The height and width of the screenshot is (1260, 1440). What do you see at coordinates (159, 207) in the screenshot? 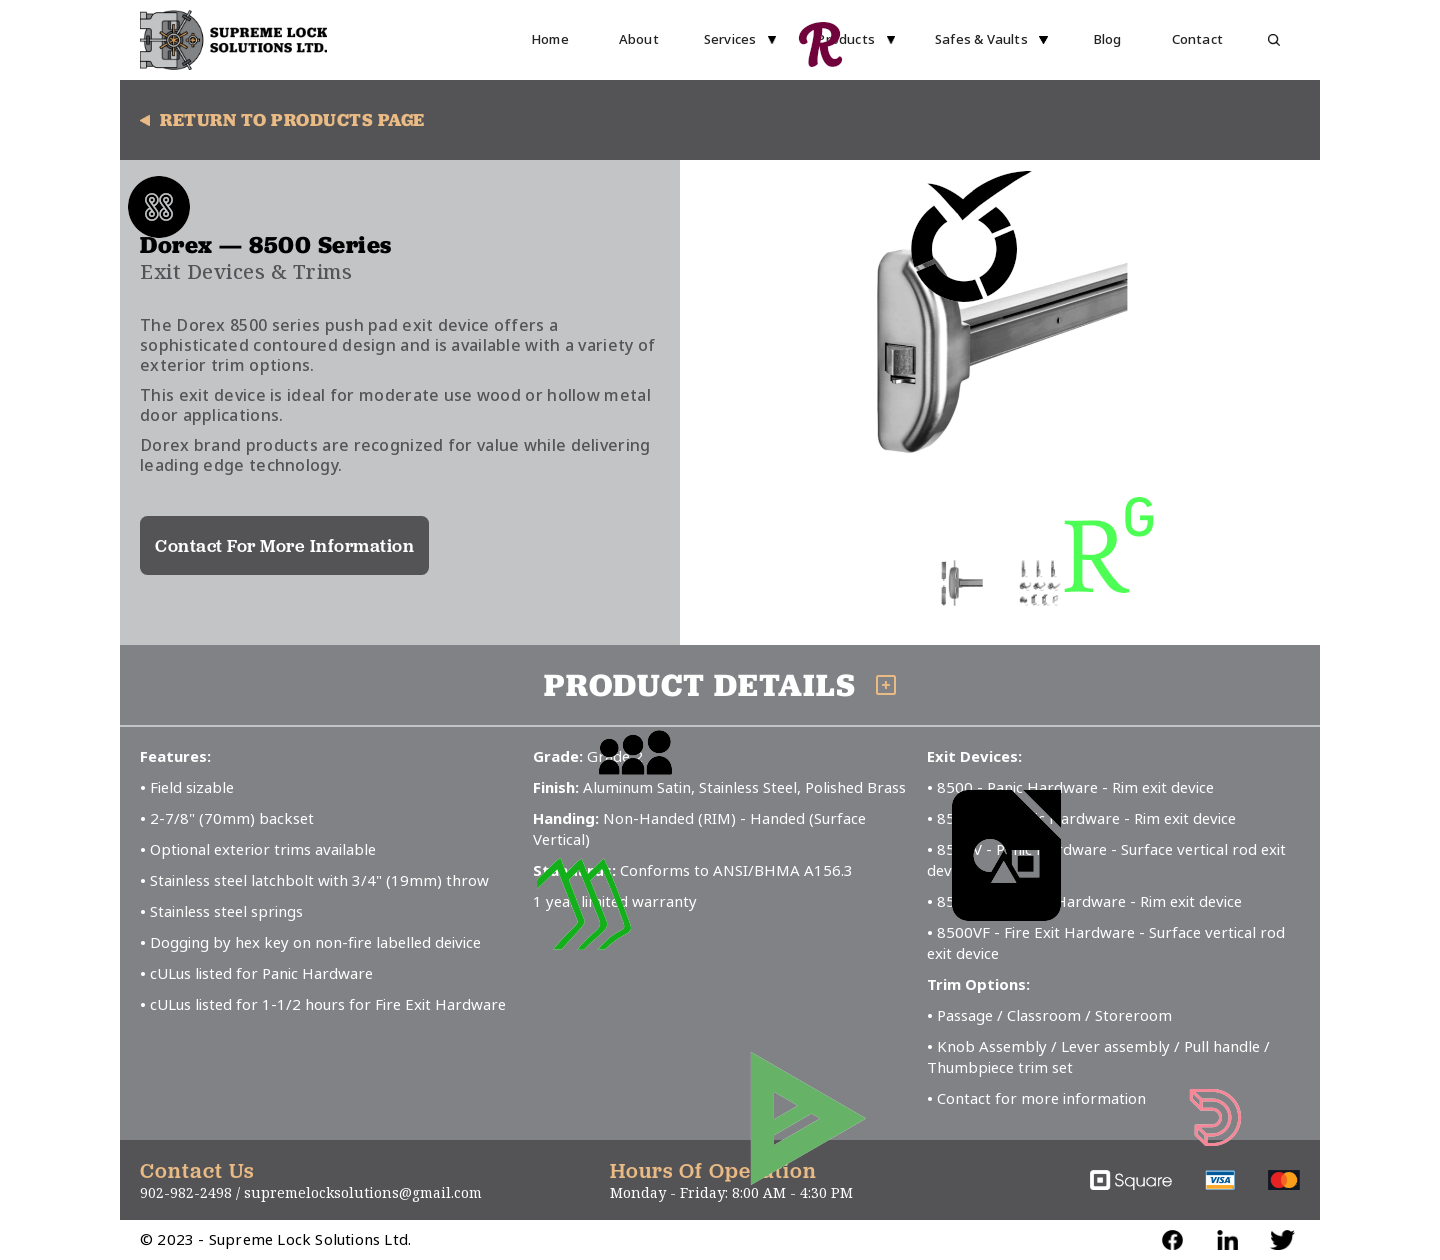
I see `open the StyleShare app` at bounding box center [159, 207].